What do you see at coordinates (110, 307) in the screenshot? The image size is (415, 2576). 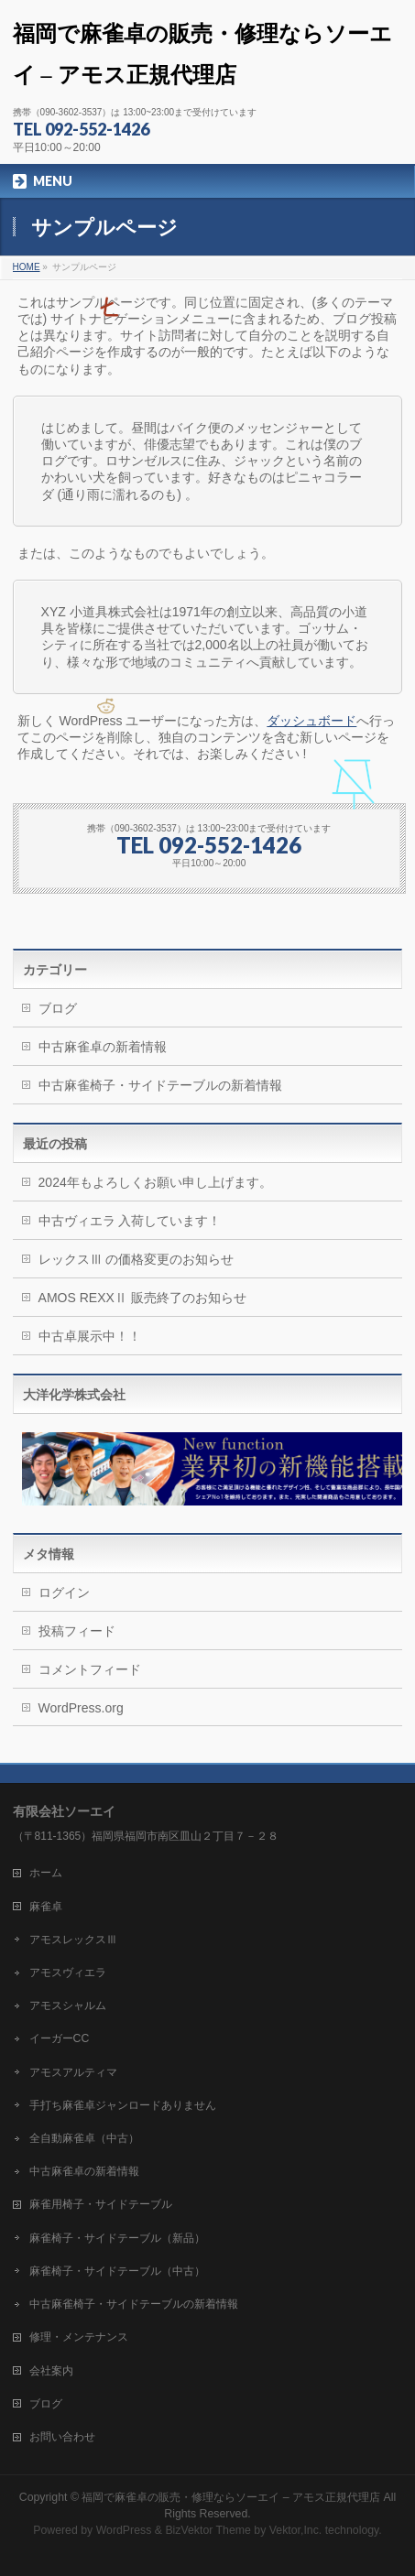 I see `view litecoin balance or wallet` at bounding box center [110, 307].